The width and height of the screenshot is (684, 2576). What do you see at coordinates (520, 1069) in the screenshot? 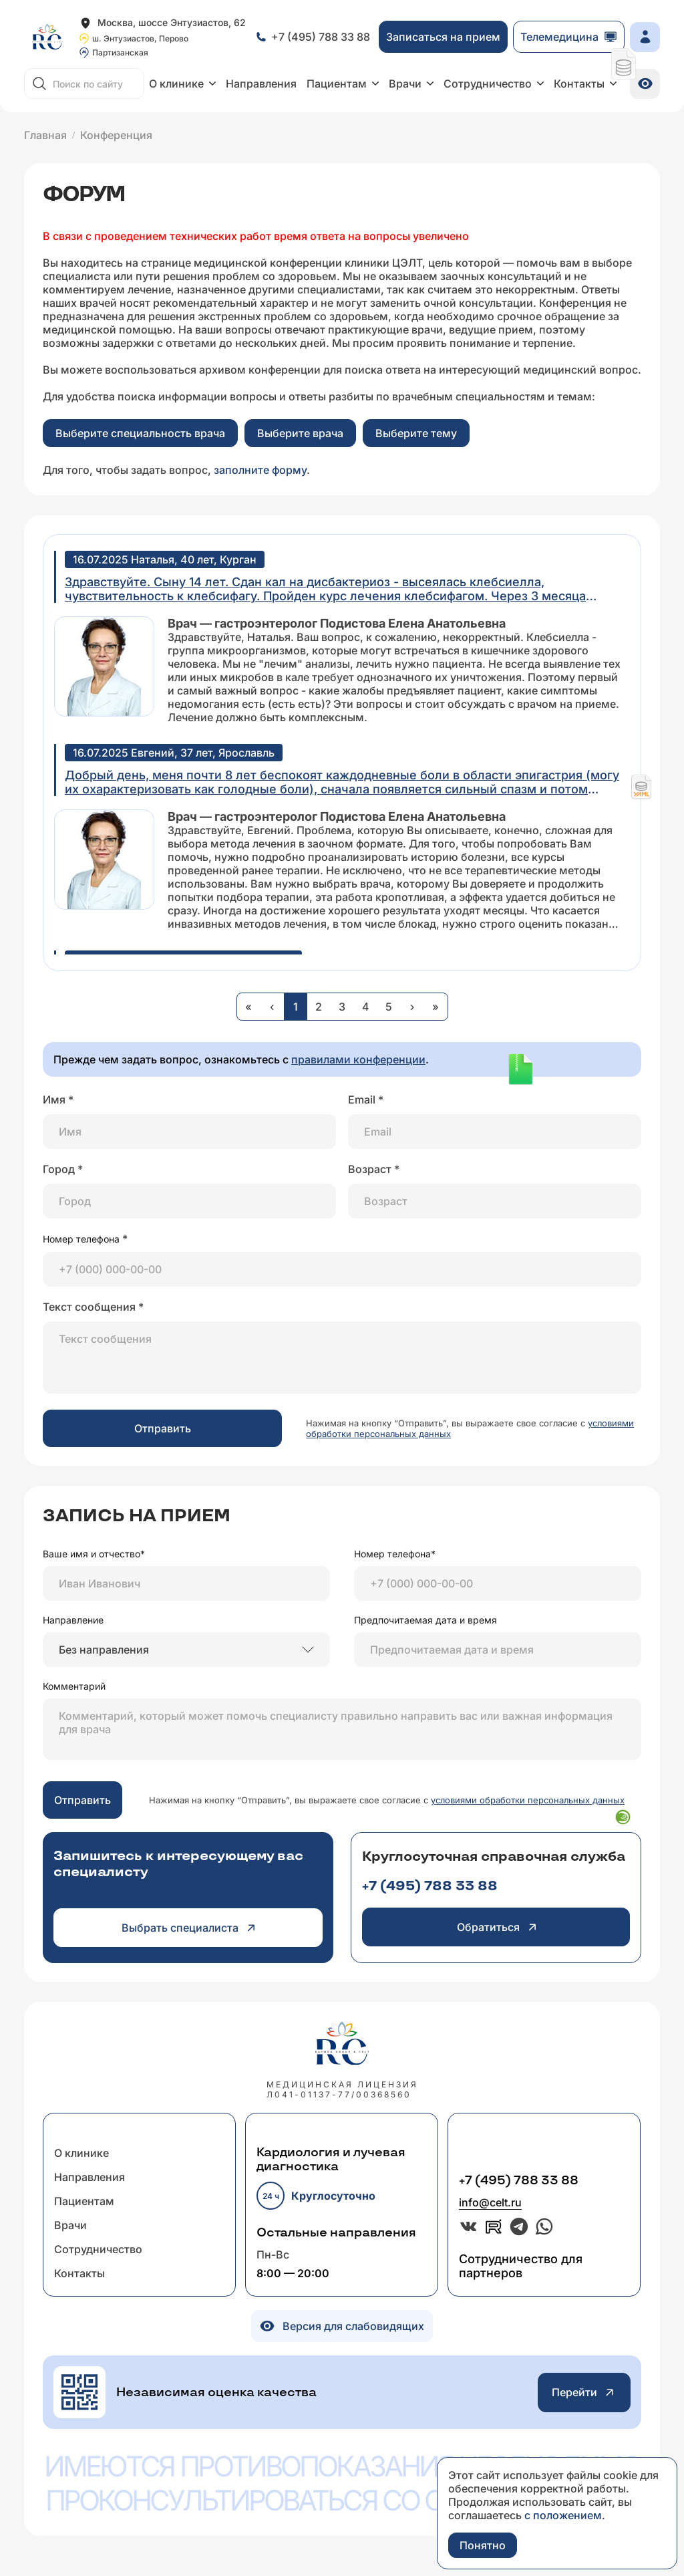
I see `compressed archive file (.arc format)` at bounding box center [520, 1069].